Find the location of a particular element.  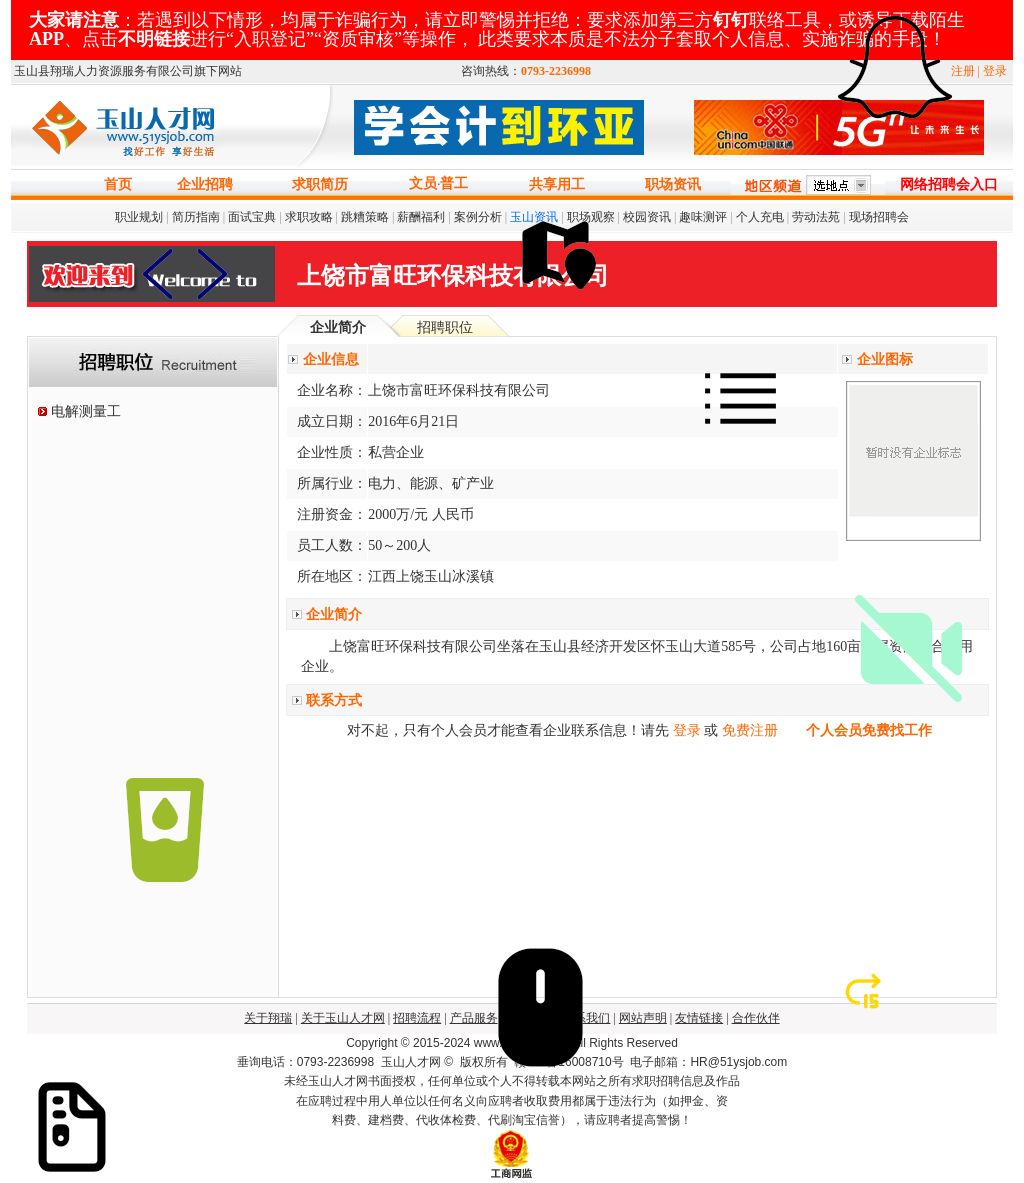

skip forward 15 seconds is located at coordinates (864, 992).